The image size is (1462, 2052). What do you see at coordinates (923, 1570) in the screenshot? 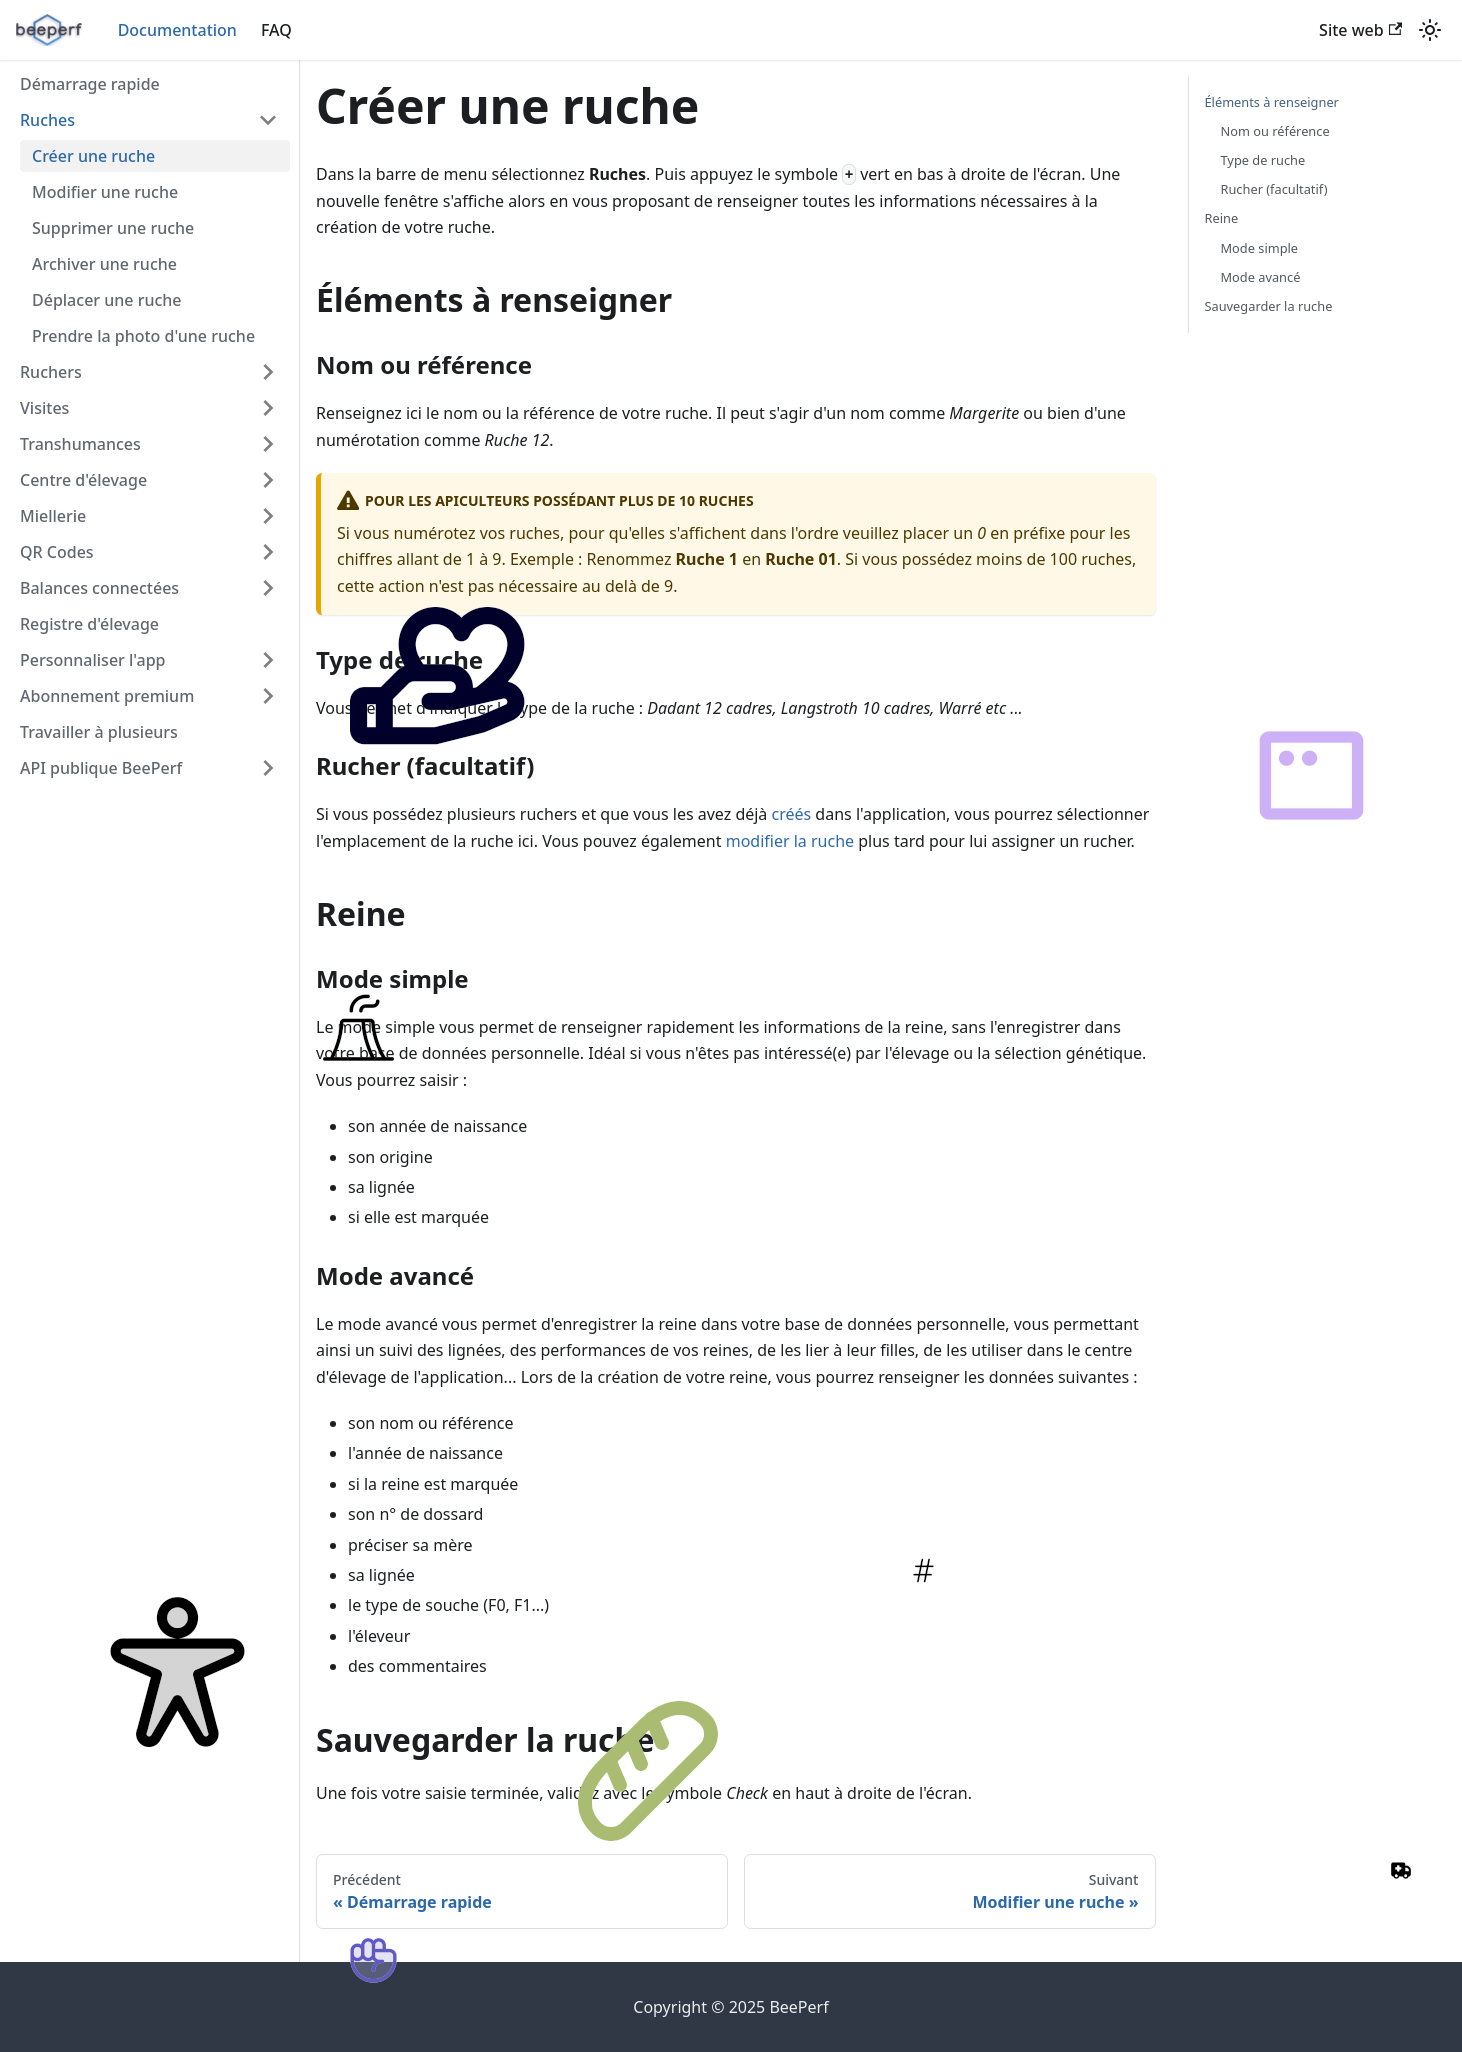
I see `add or search hashtags` at bounding box center [923, 1570].